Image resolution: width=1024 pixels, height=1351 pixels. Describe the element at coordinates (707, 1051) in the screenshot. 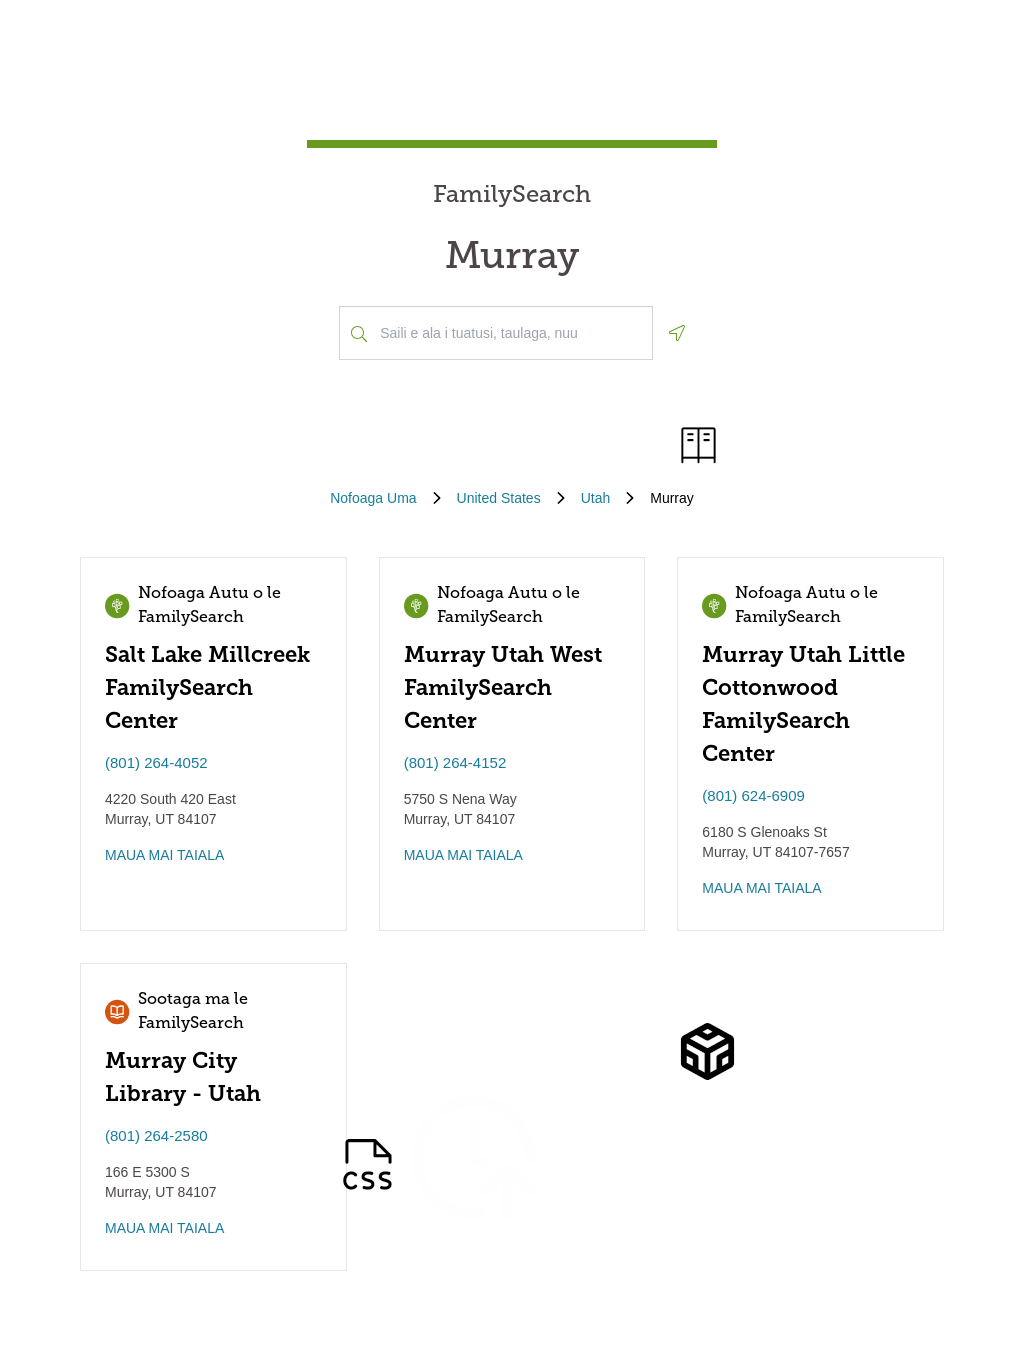

I see `open codesandbox development environment` at that location.